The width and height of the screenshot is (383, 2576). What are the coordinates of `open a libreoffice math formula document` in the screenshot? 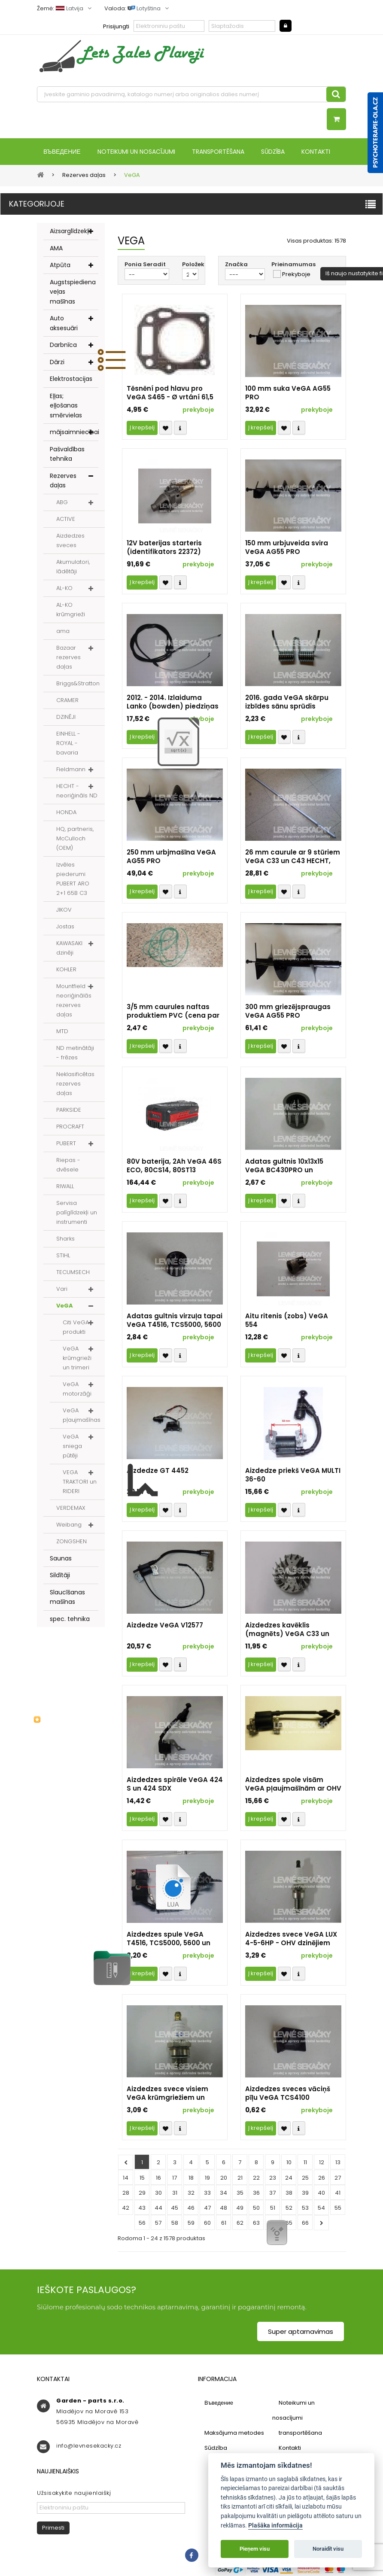 It's located at (178, 742).